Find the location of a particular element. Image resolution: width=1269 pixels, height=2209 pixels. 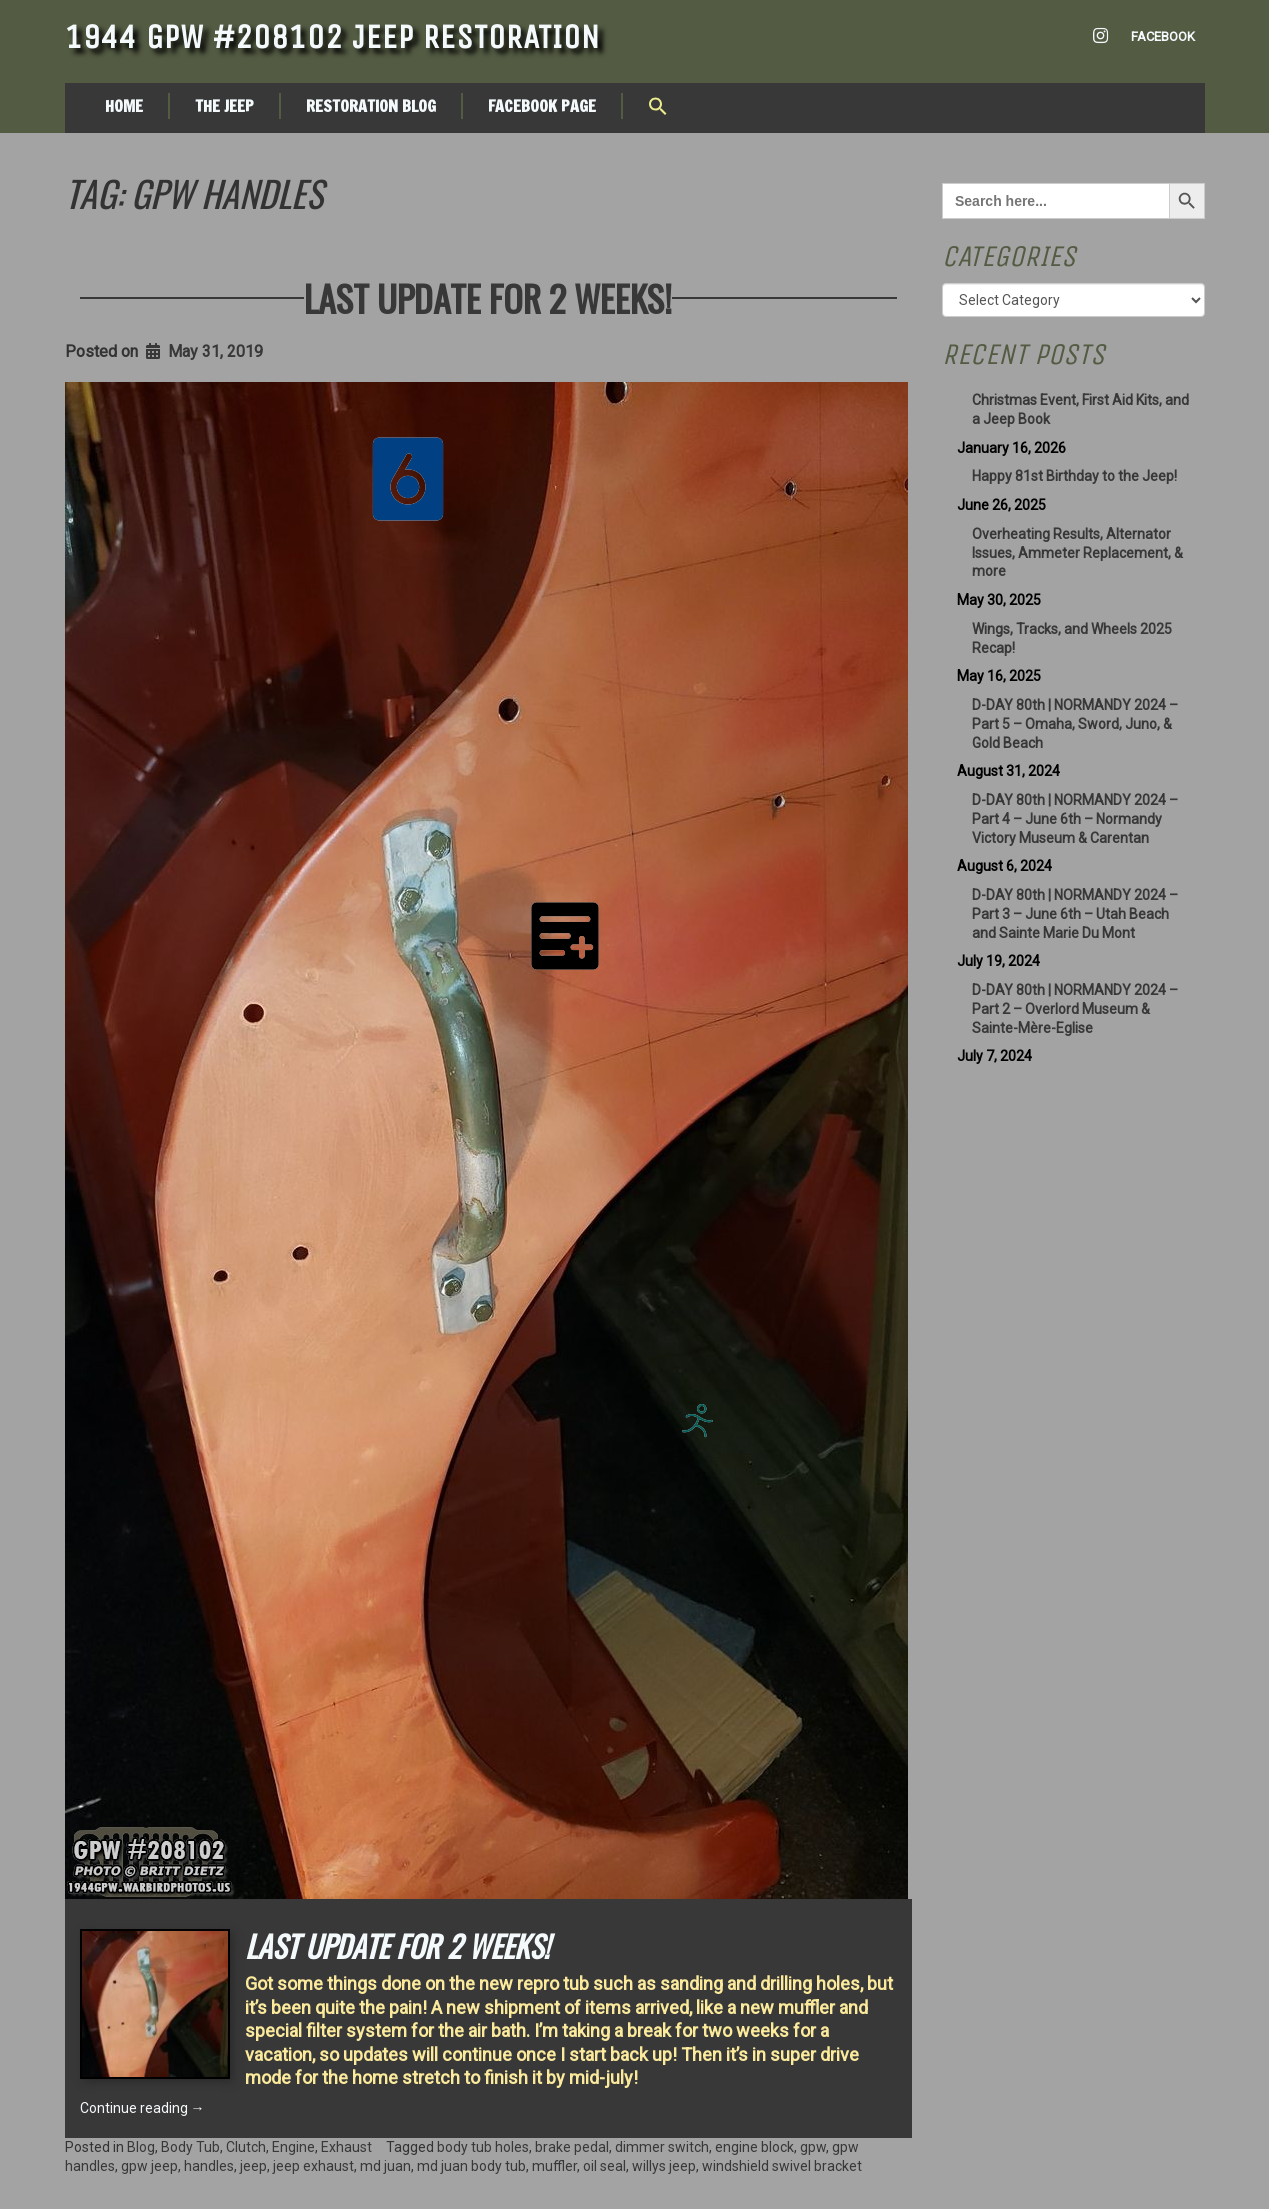

add a new item to the list is located at coordinates (565, 936).